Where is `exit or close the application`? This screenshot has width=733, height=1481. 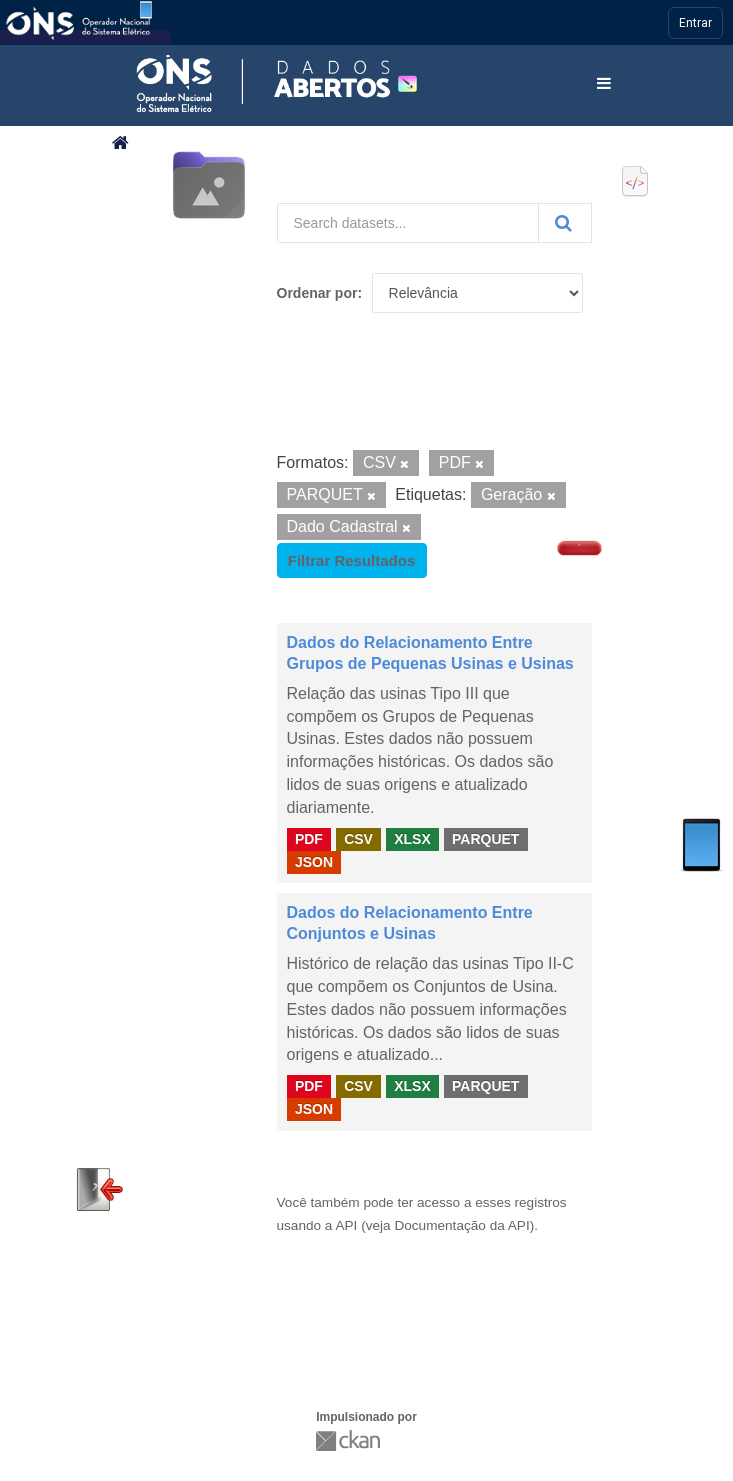
exit or close the application is located at coordinates (100, 1190).